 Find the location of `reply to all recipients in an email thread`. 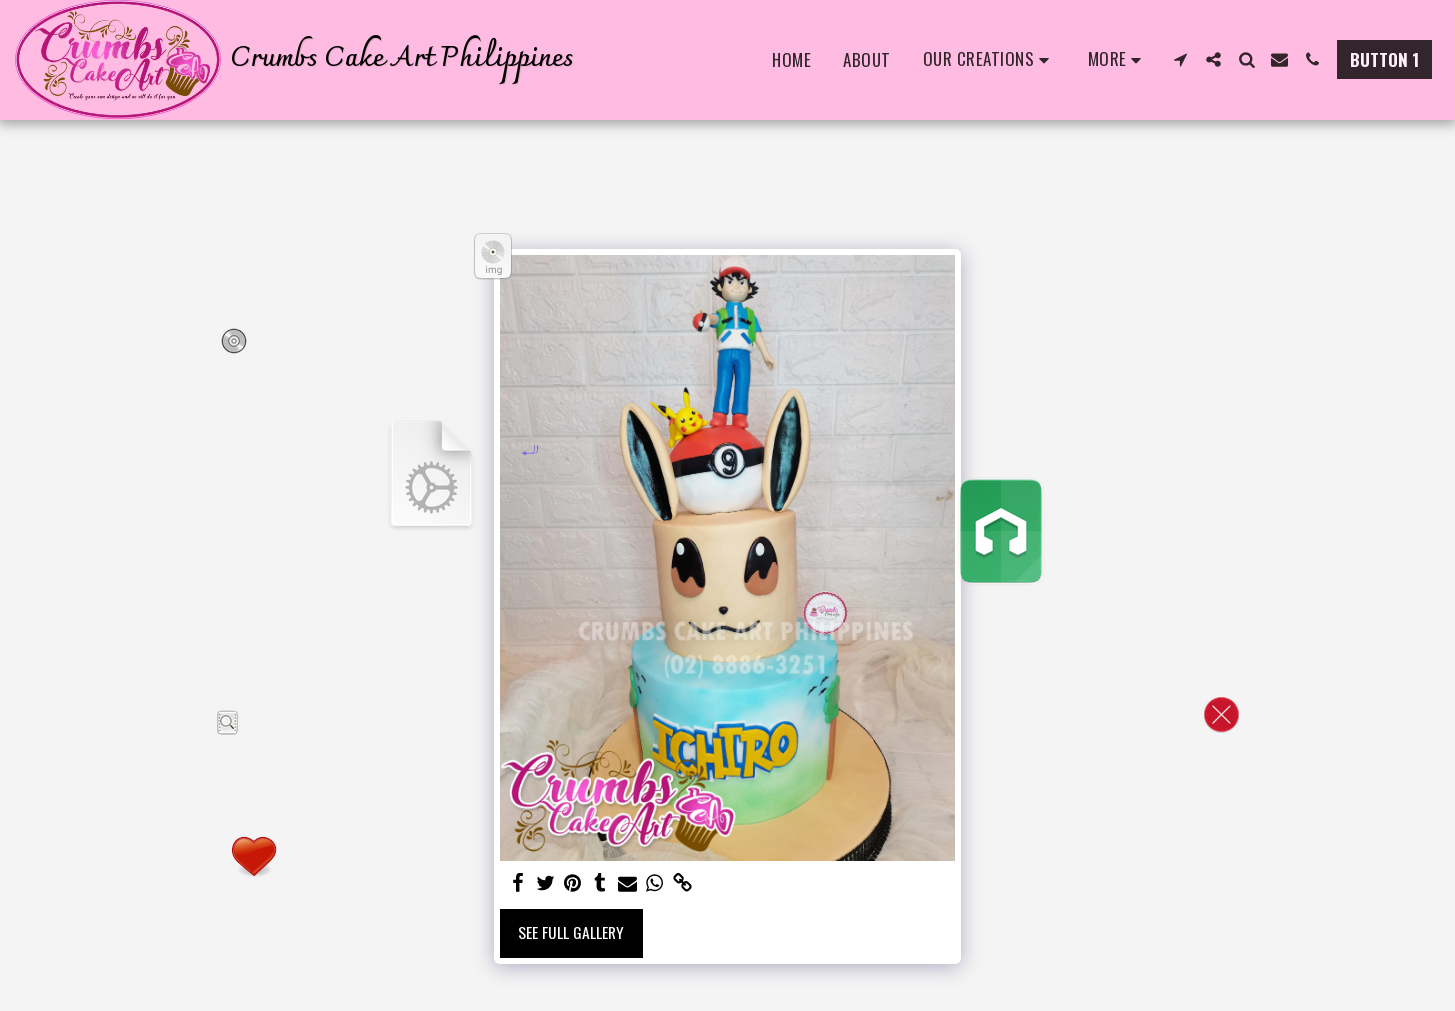

reply to all recipients in an email thread is located at coordinates (529, 449).